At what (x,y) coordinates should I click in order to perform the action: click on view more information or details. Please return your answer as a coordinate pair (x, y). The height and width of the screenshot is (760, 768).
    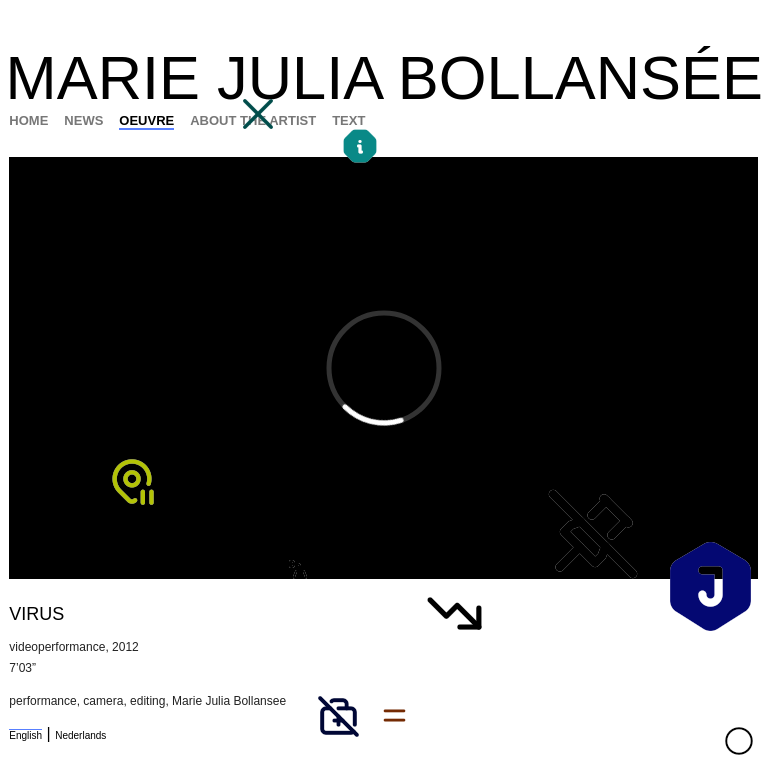
    Looking at the image, I should click on (360, 146).